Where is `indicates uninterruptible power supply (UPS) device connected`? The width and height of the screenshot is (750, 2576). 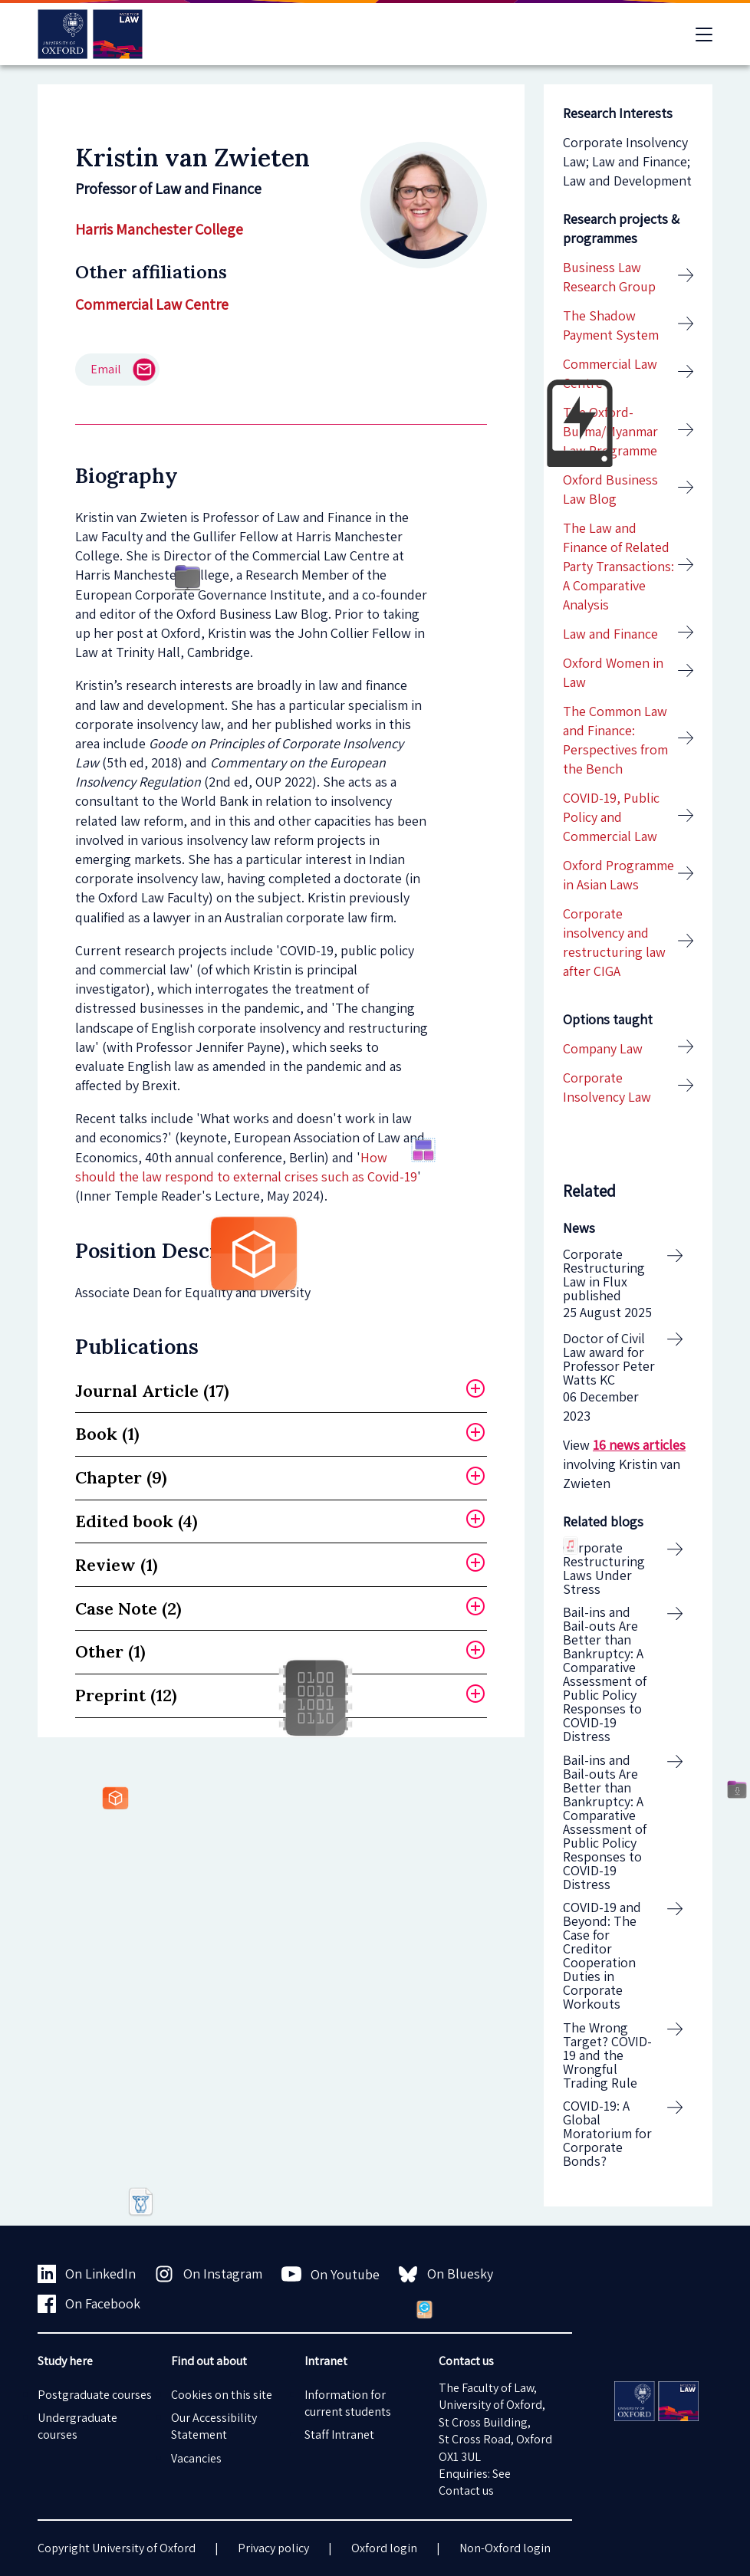 indicates uninterruptible power supply (UPS) device connected is located at coordinates (580, 423).